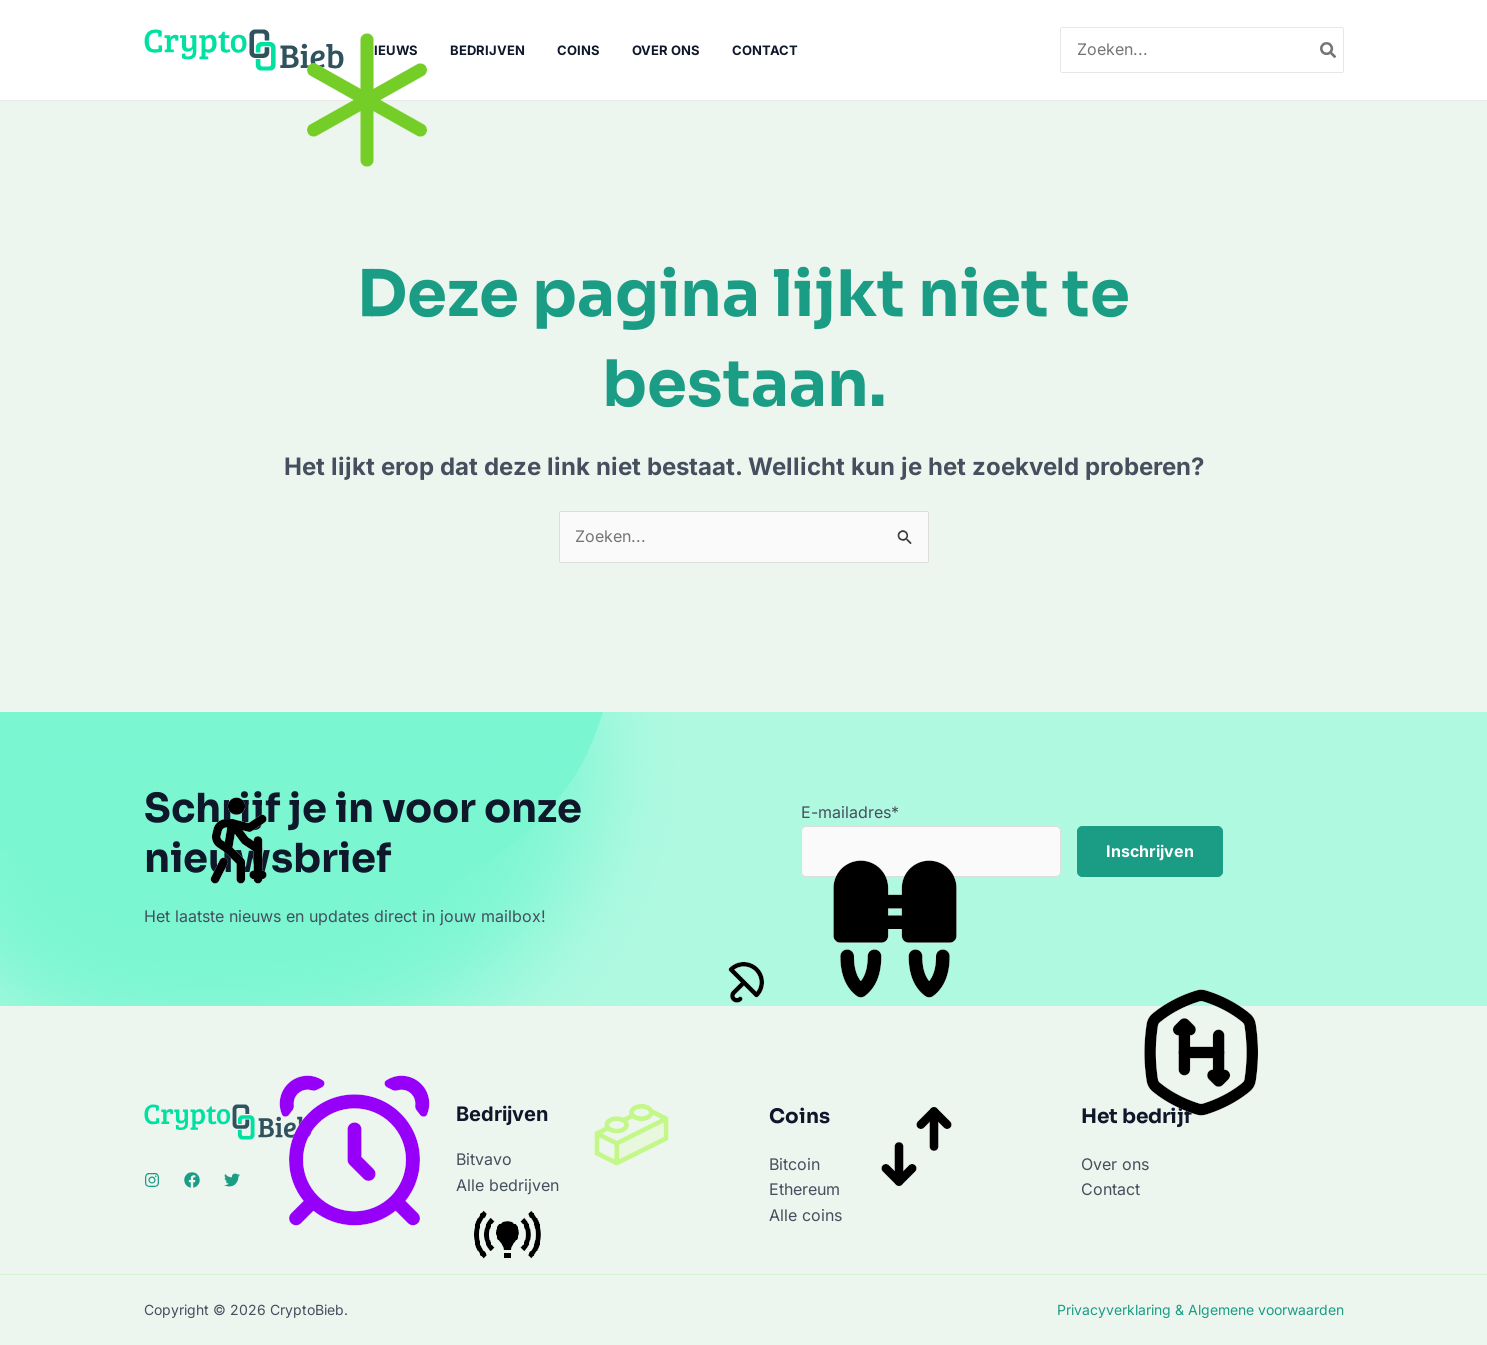 This screenshot has height=1345, width=1487. Describe the element at coordinates (916, 1146) in the screenshot. I see `indicates mobile data connection status` at that location.